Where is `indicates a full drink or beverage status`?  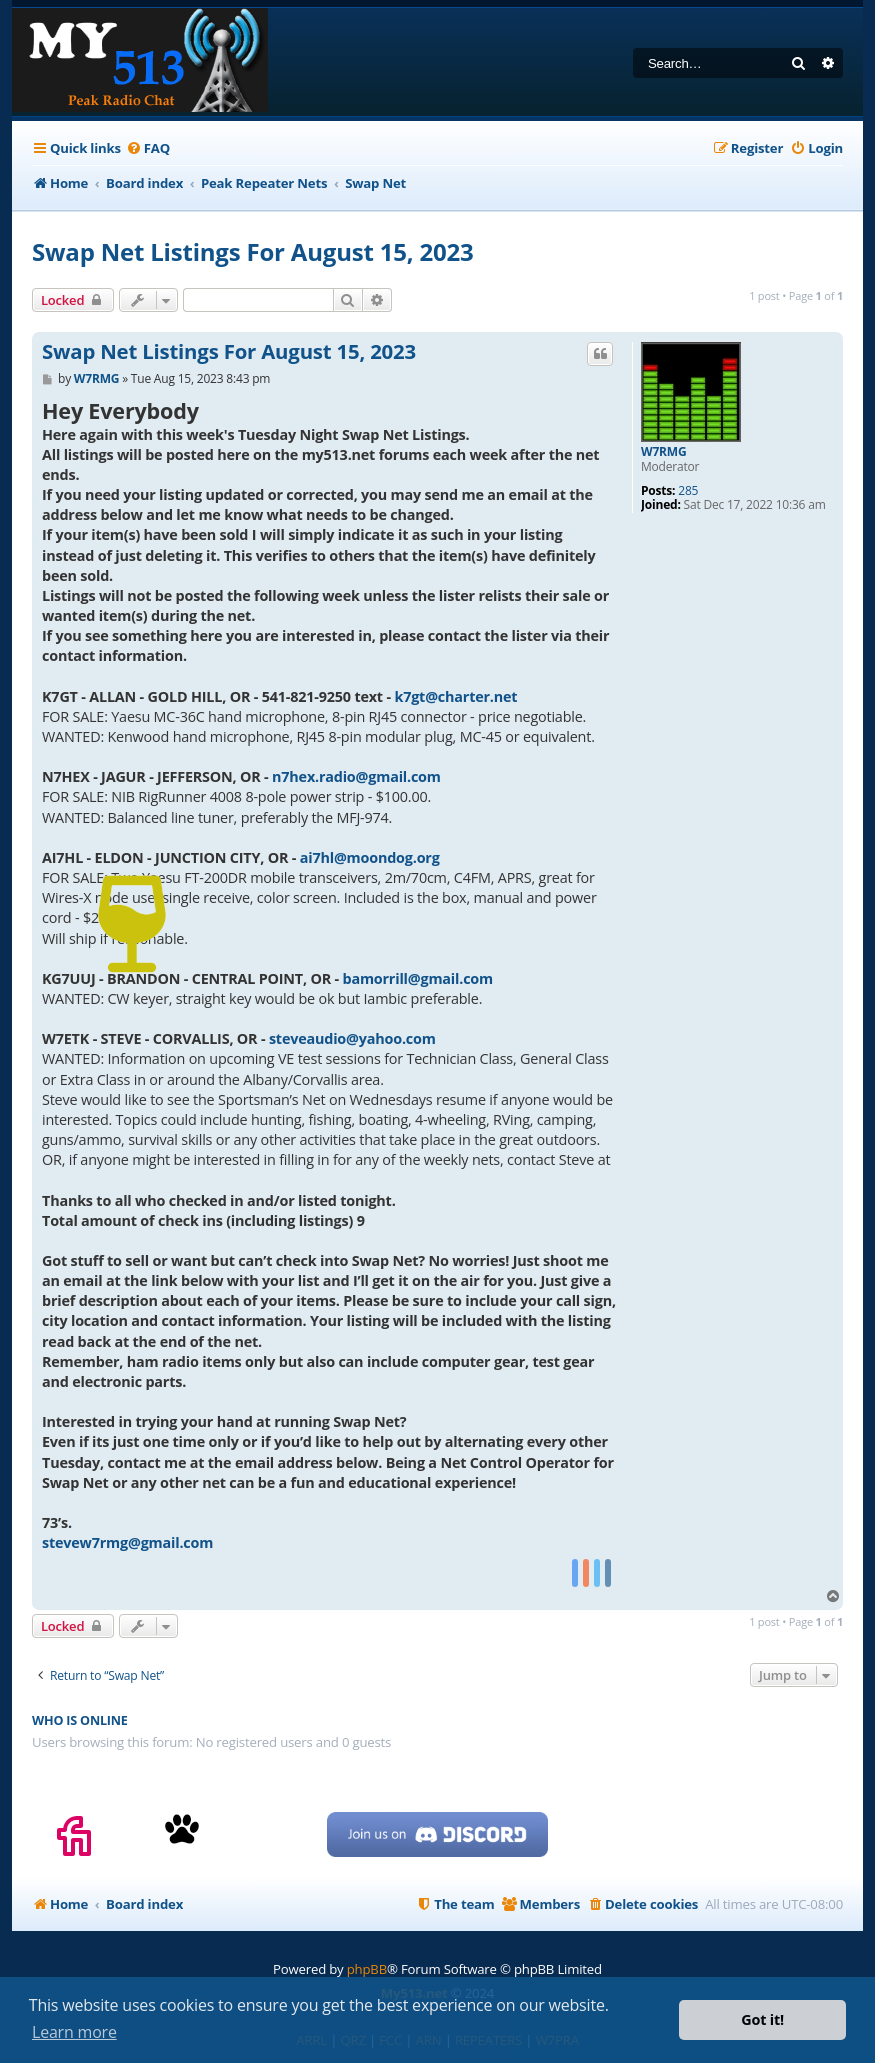 indicates a full drink or beverage status is located at coordinates (132, 924).